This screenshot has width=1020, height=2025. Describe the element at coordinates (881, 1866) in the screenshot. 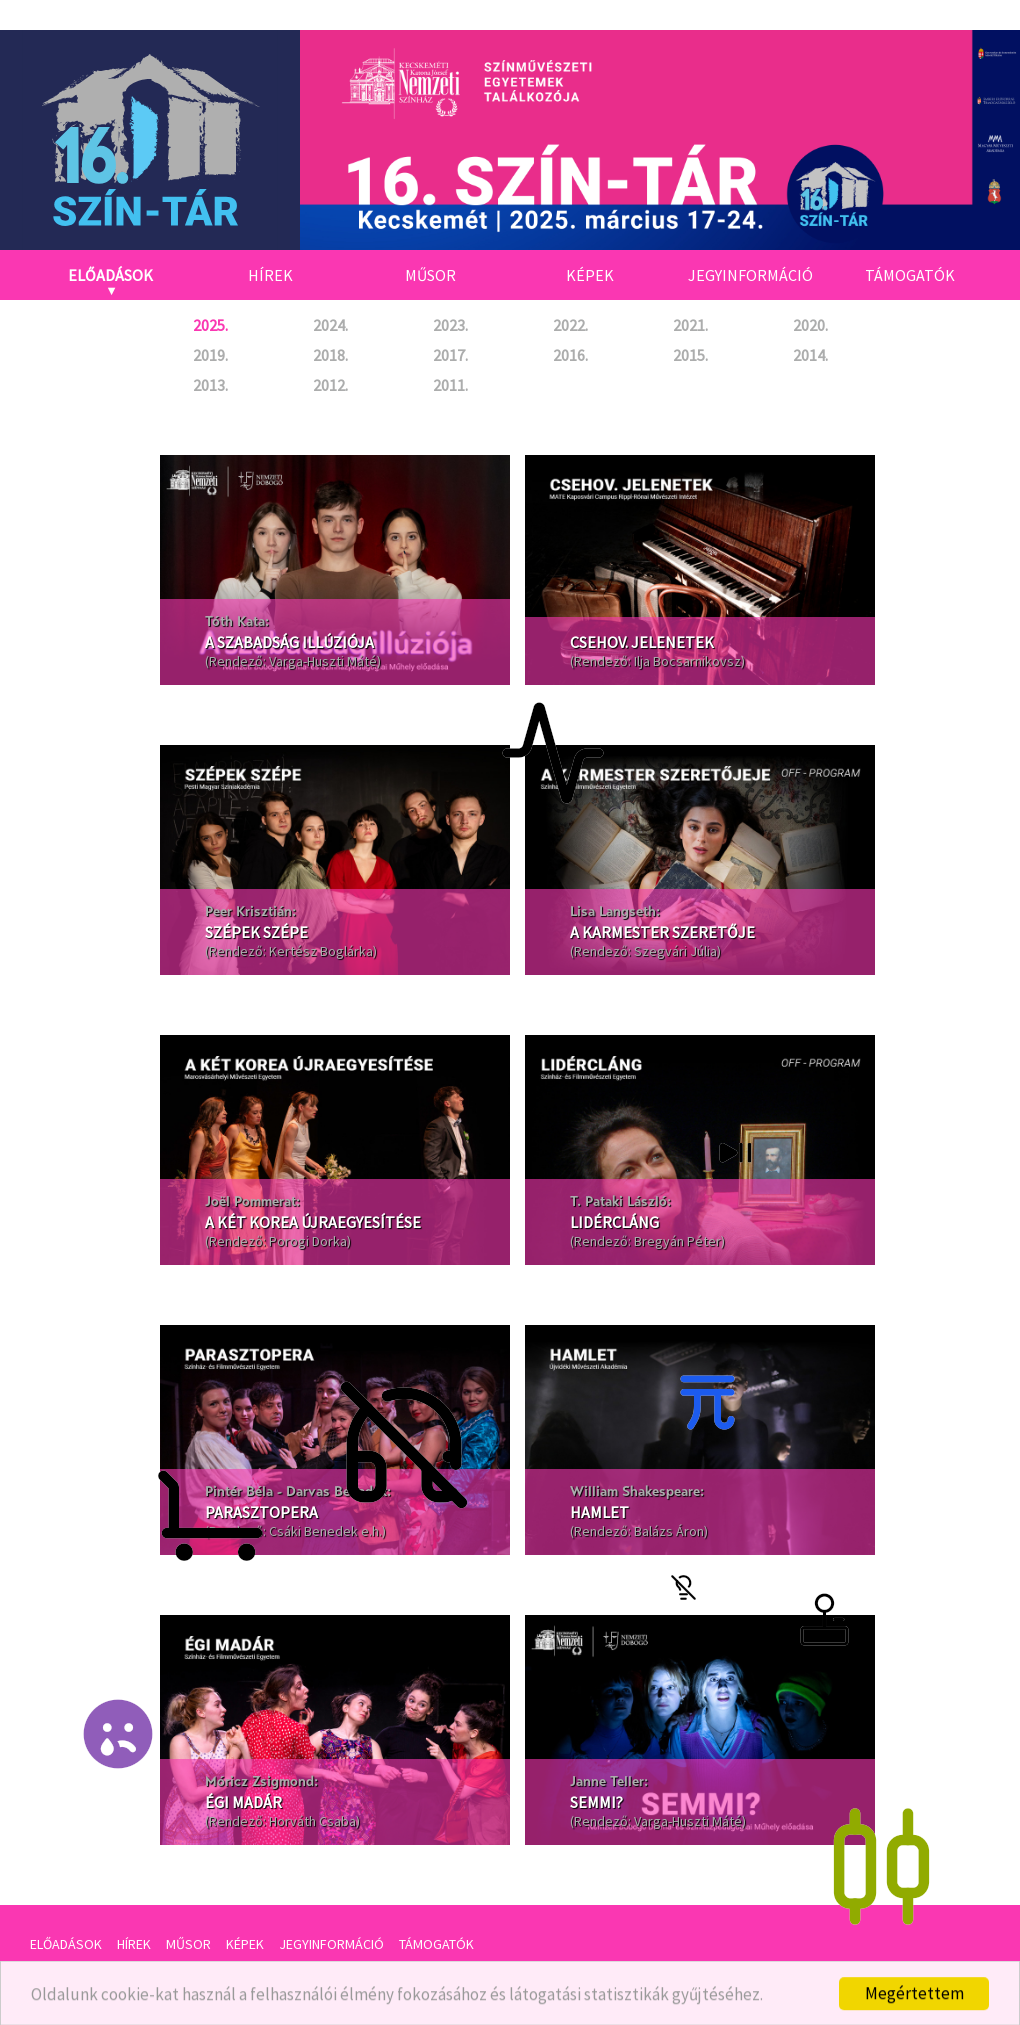

I see `distribute objects evenly with equal horizontal spacing` at that location.